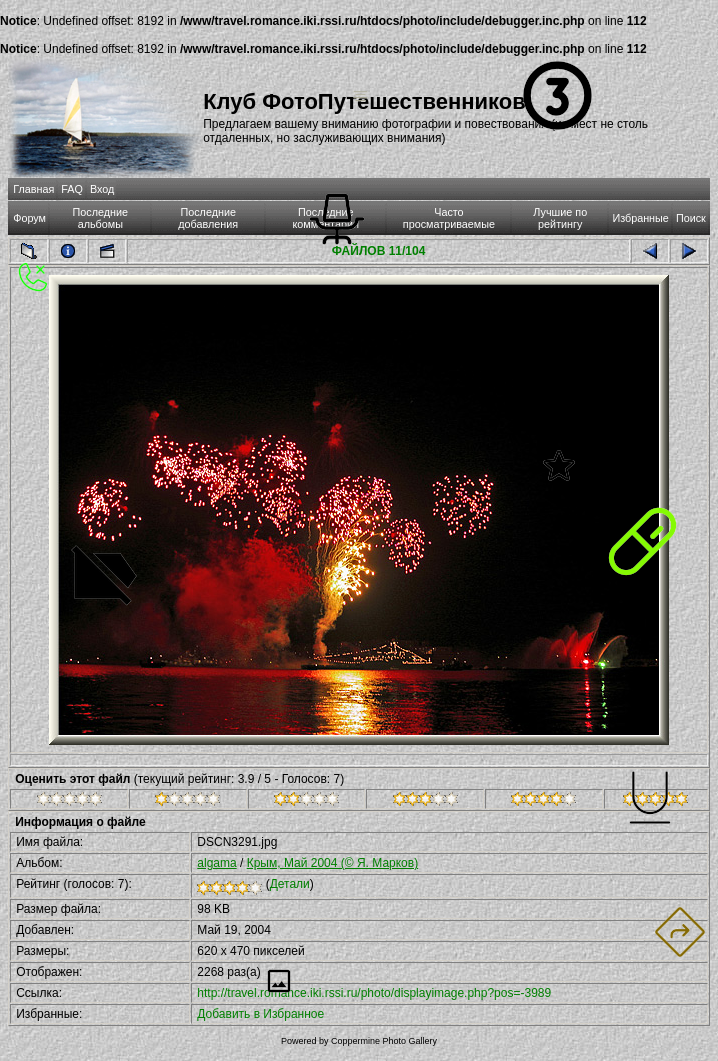  I want to click on add to favorites, so click(559, 466).